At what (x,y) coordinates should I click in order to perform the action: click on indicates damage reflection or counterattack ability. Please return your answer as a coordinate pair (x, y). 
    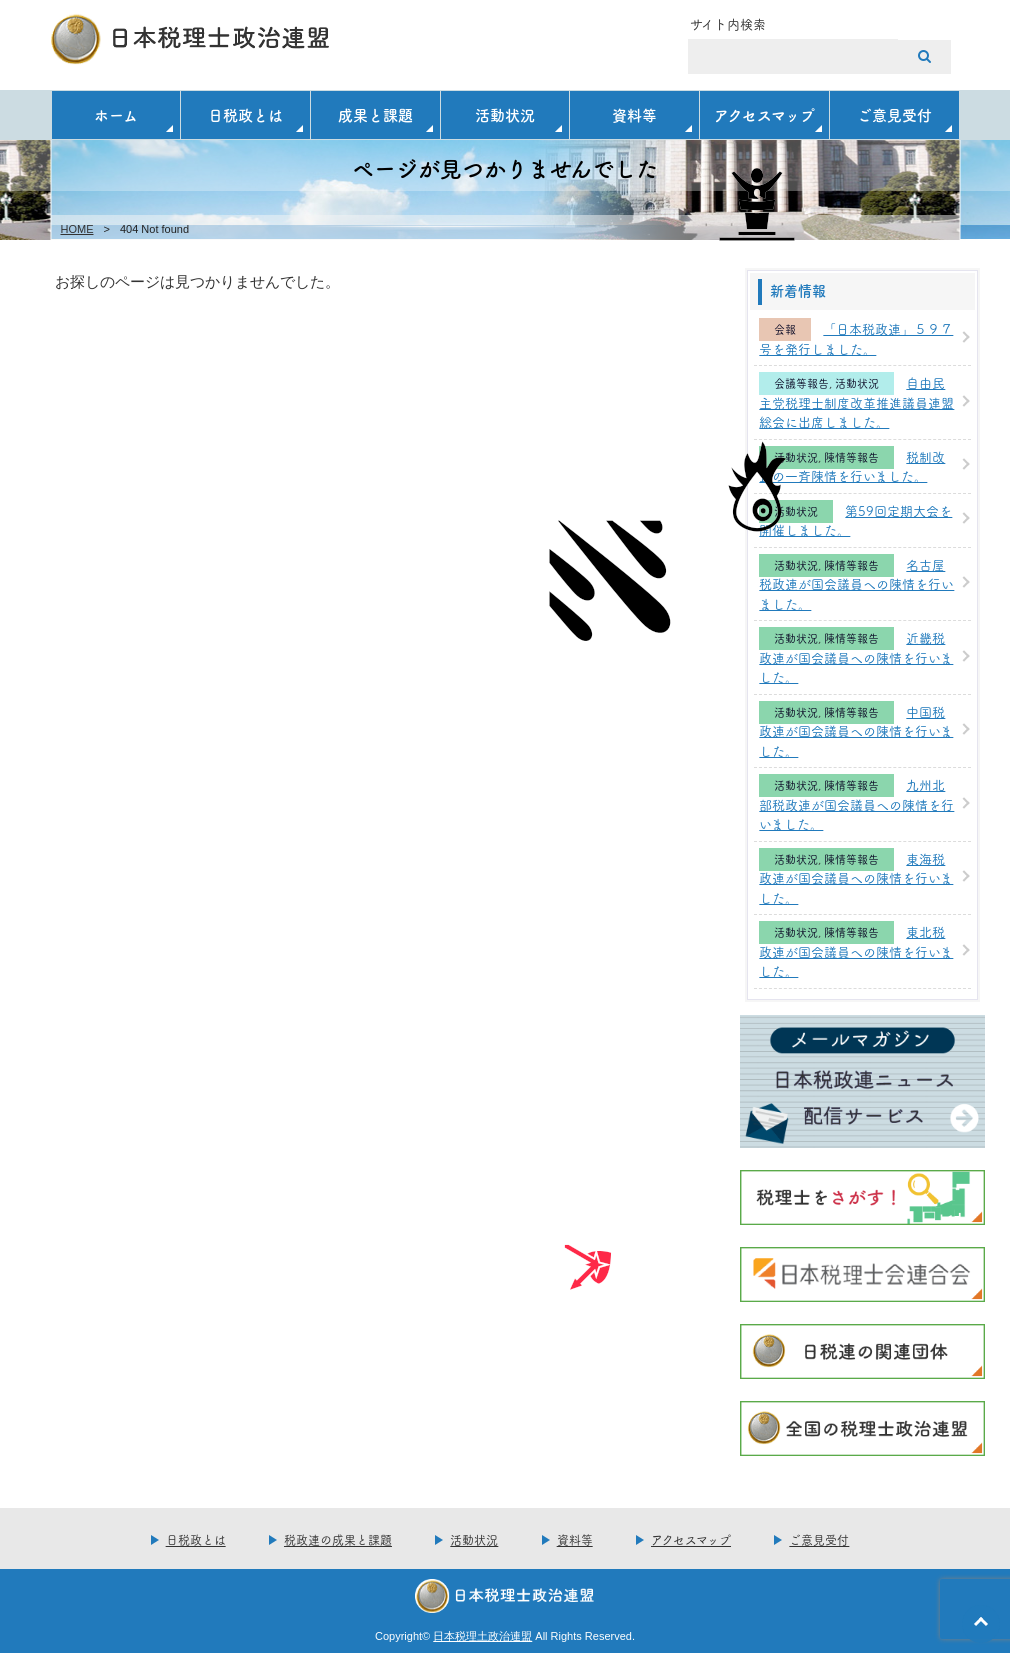
    Looking at the image, I should click on (588, 1268).